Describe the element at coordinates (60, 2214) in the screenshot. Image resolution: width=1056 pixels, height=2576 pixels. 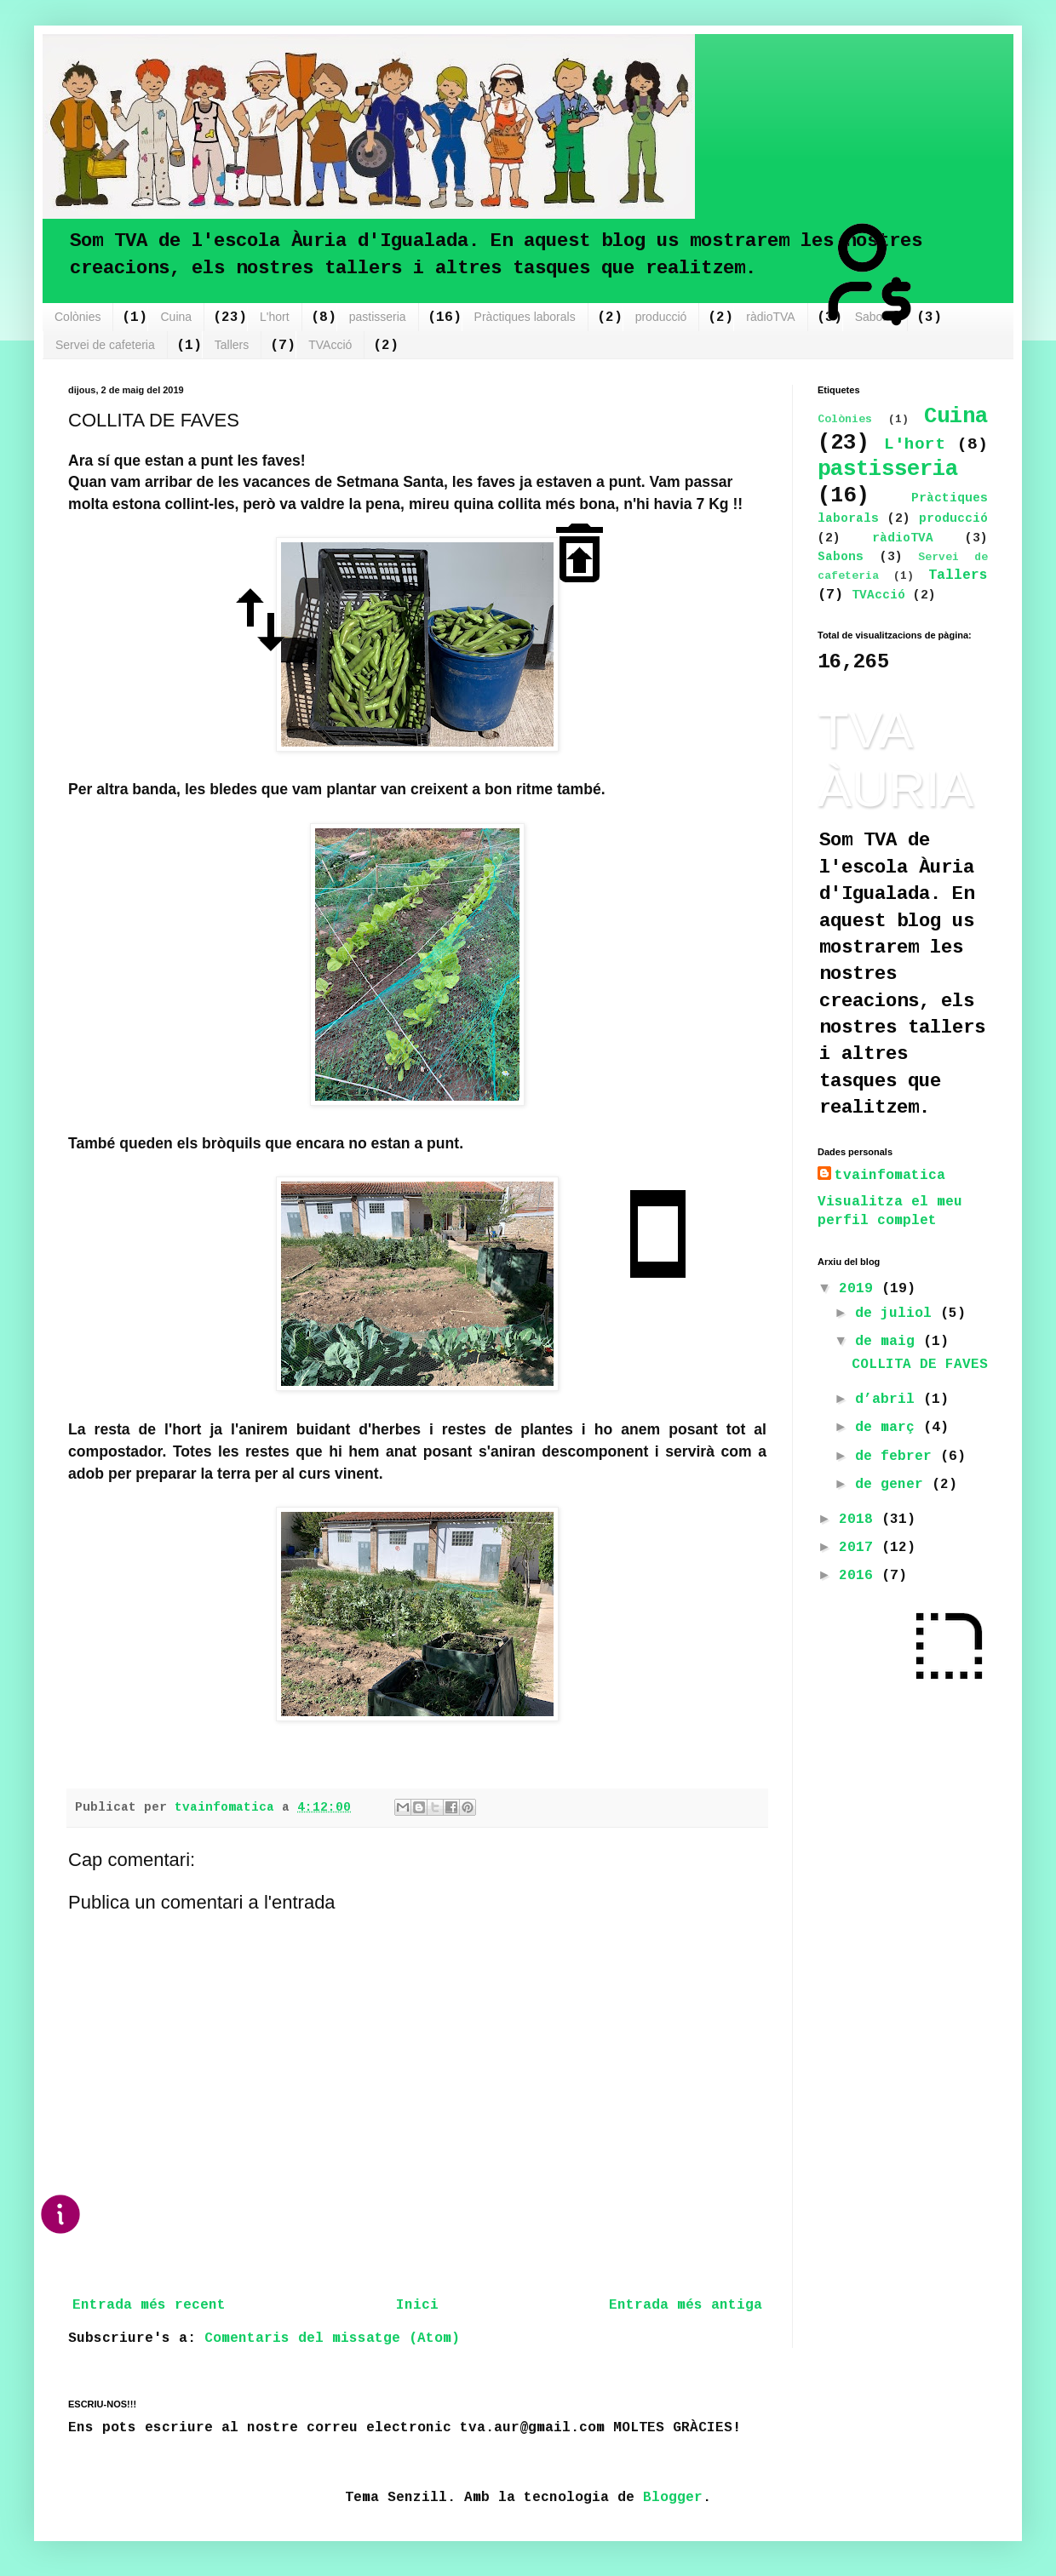
I see `view more information or details` at that location.